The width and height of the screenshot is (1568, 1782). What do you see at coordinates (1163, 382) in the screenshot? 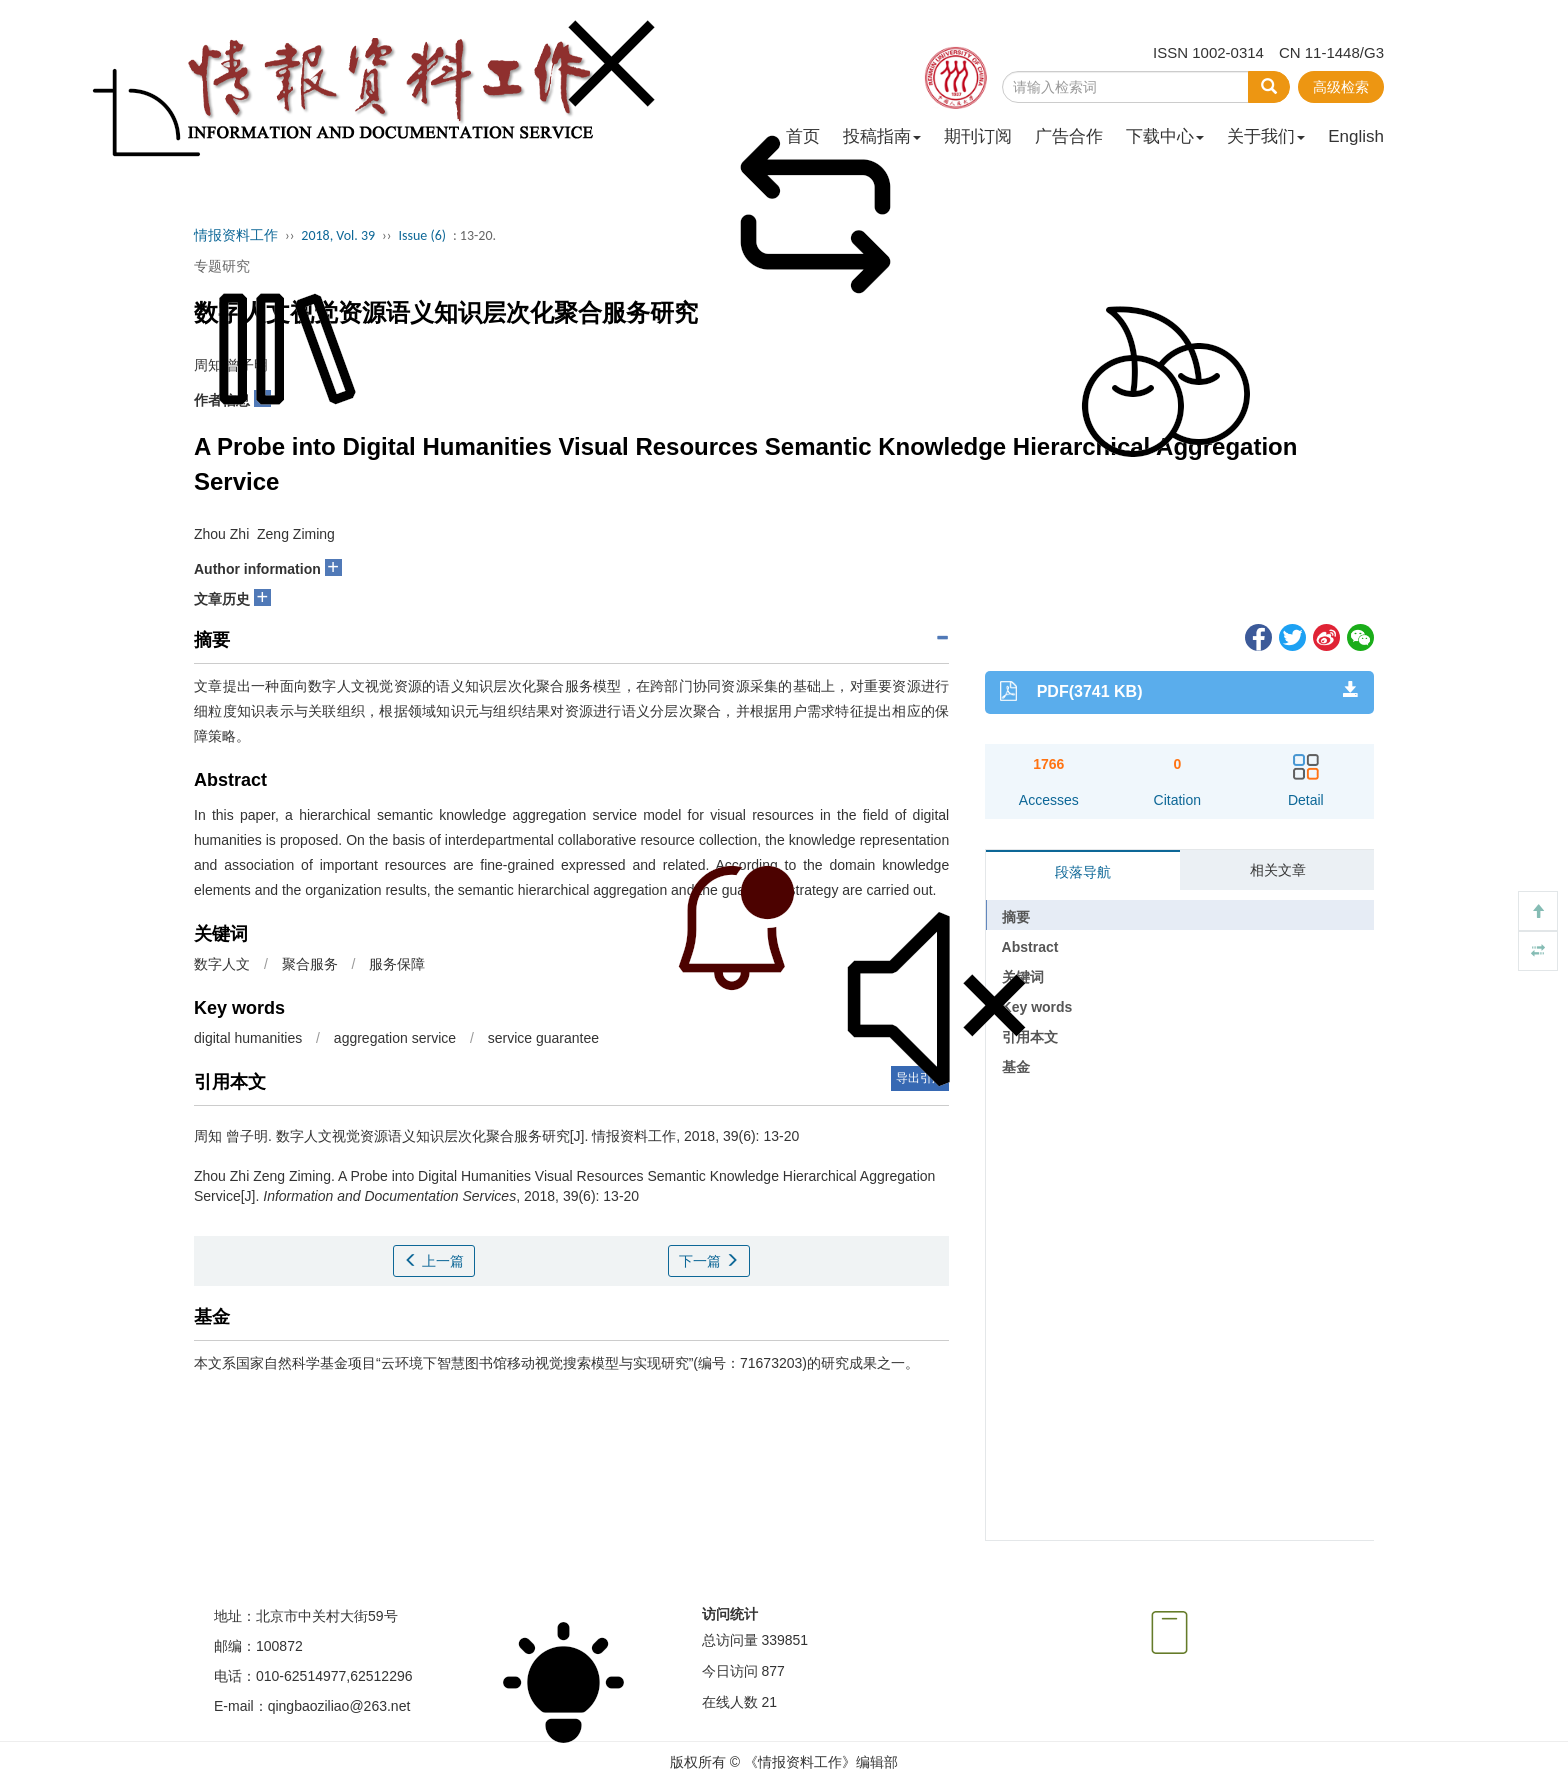
I see `indicates fruit or produce category` at bounding box center [1163, 382].